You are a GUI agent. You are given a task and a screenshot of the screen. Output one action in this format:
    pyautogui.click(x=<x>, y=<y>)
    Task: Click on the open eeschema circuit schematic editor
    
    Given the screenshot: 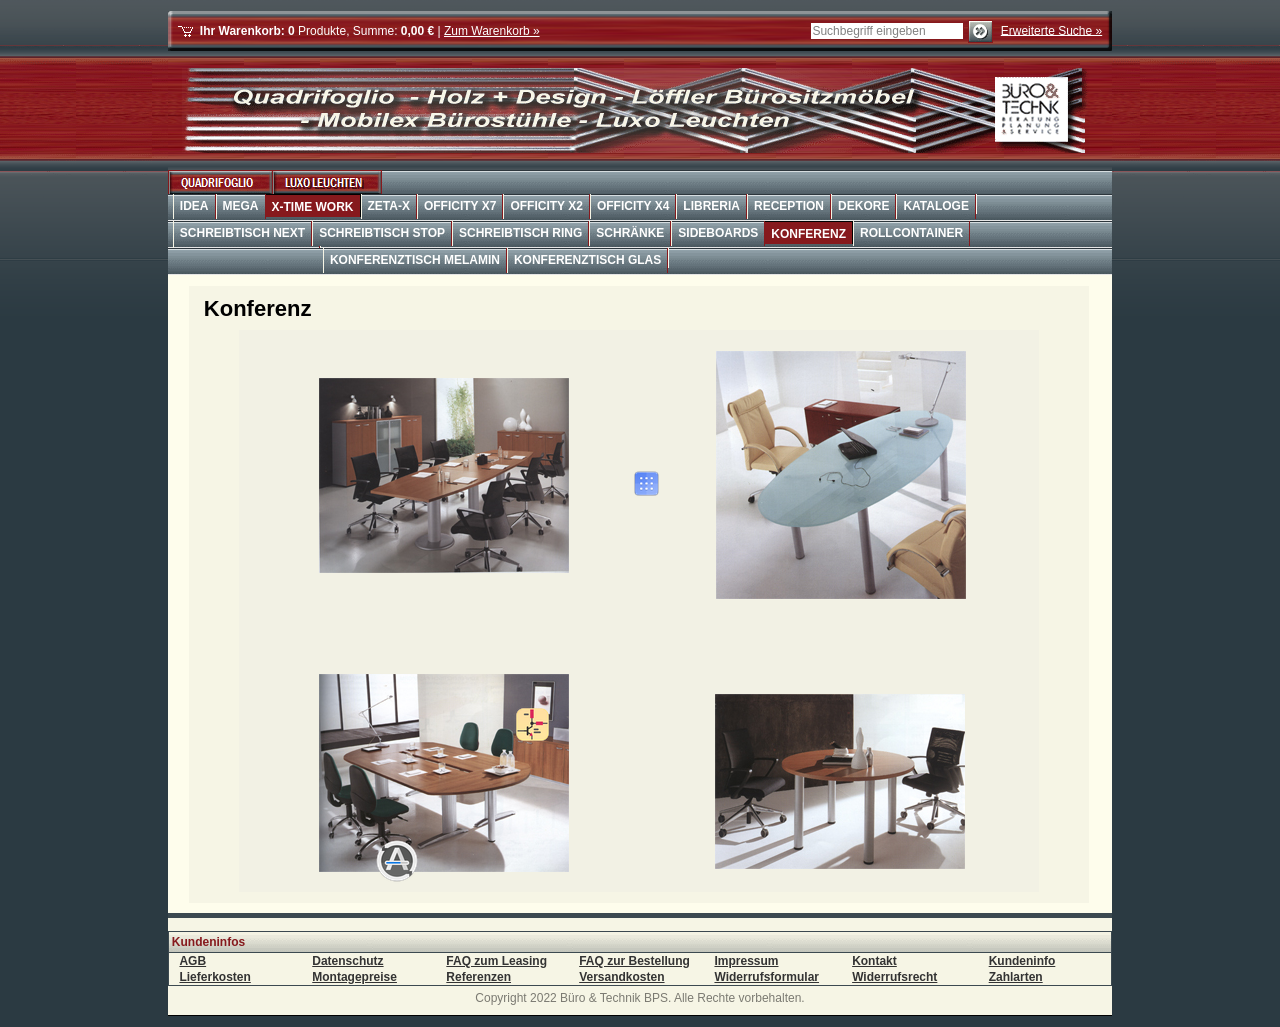 What is the action you would take?
    pyautogui.click(x=532, y=724)
    